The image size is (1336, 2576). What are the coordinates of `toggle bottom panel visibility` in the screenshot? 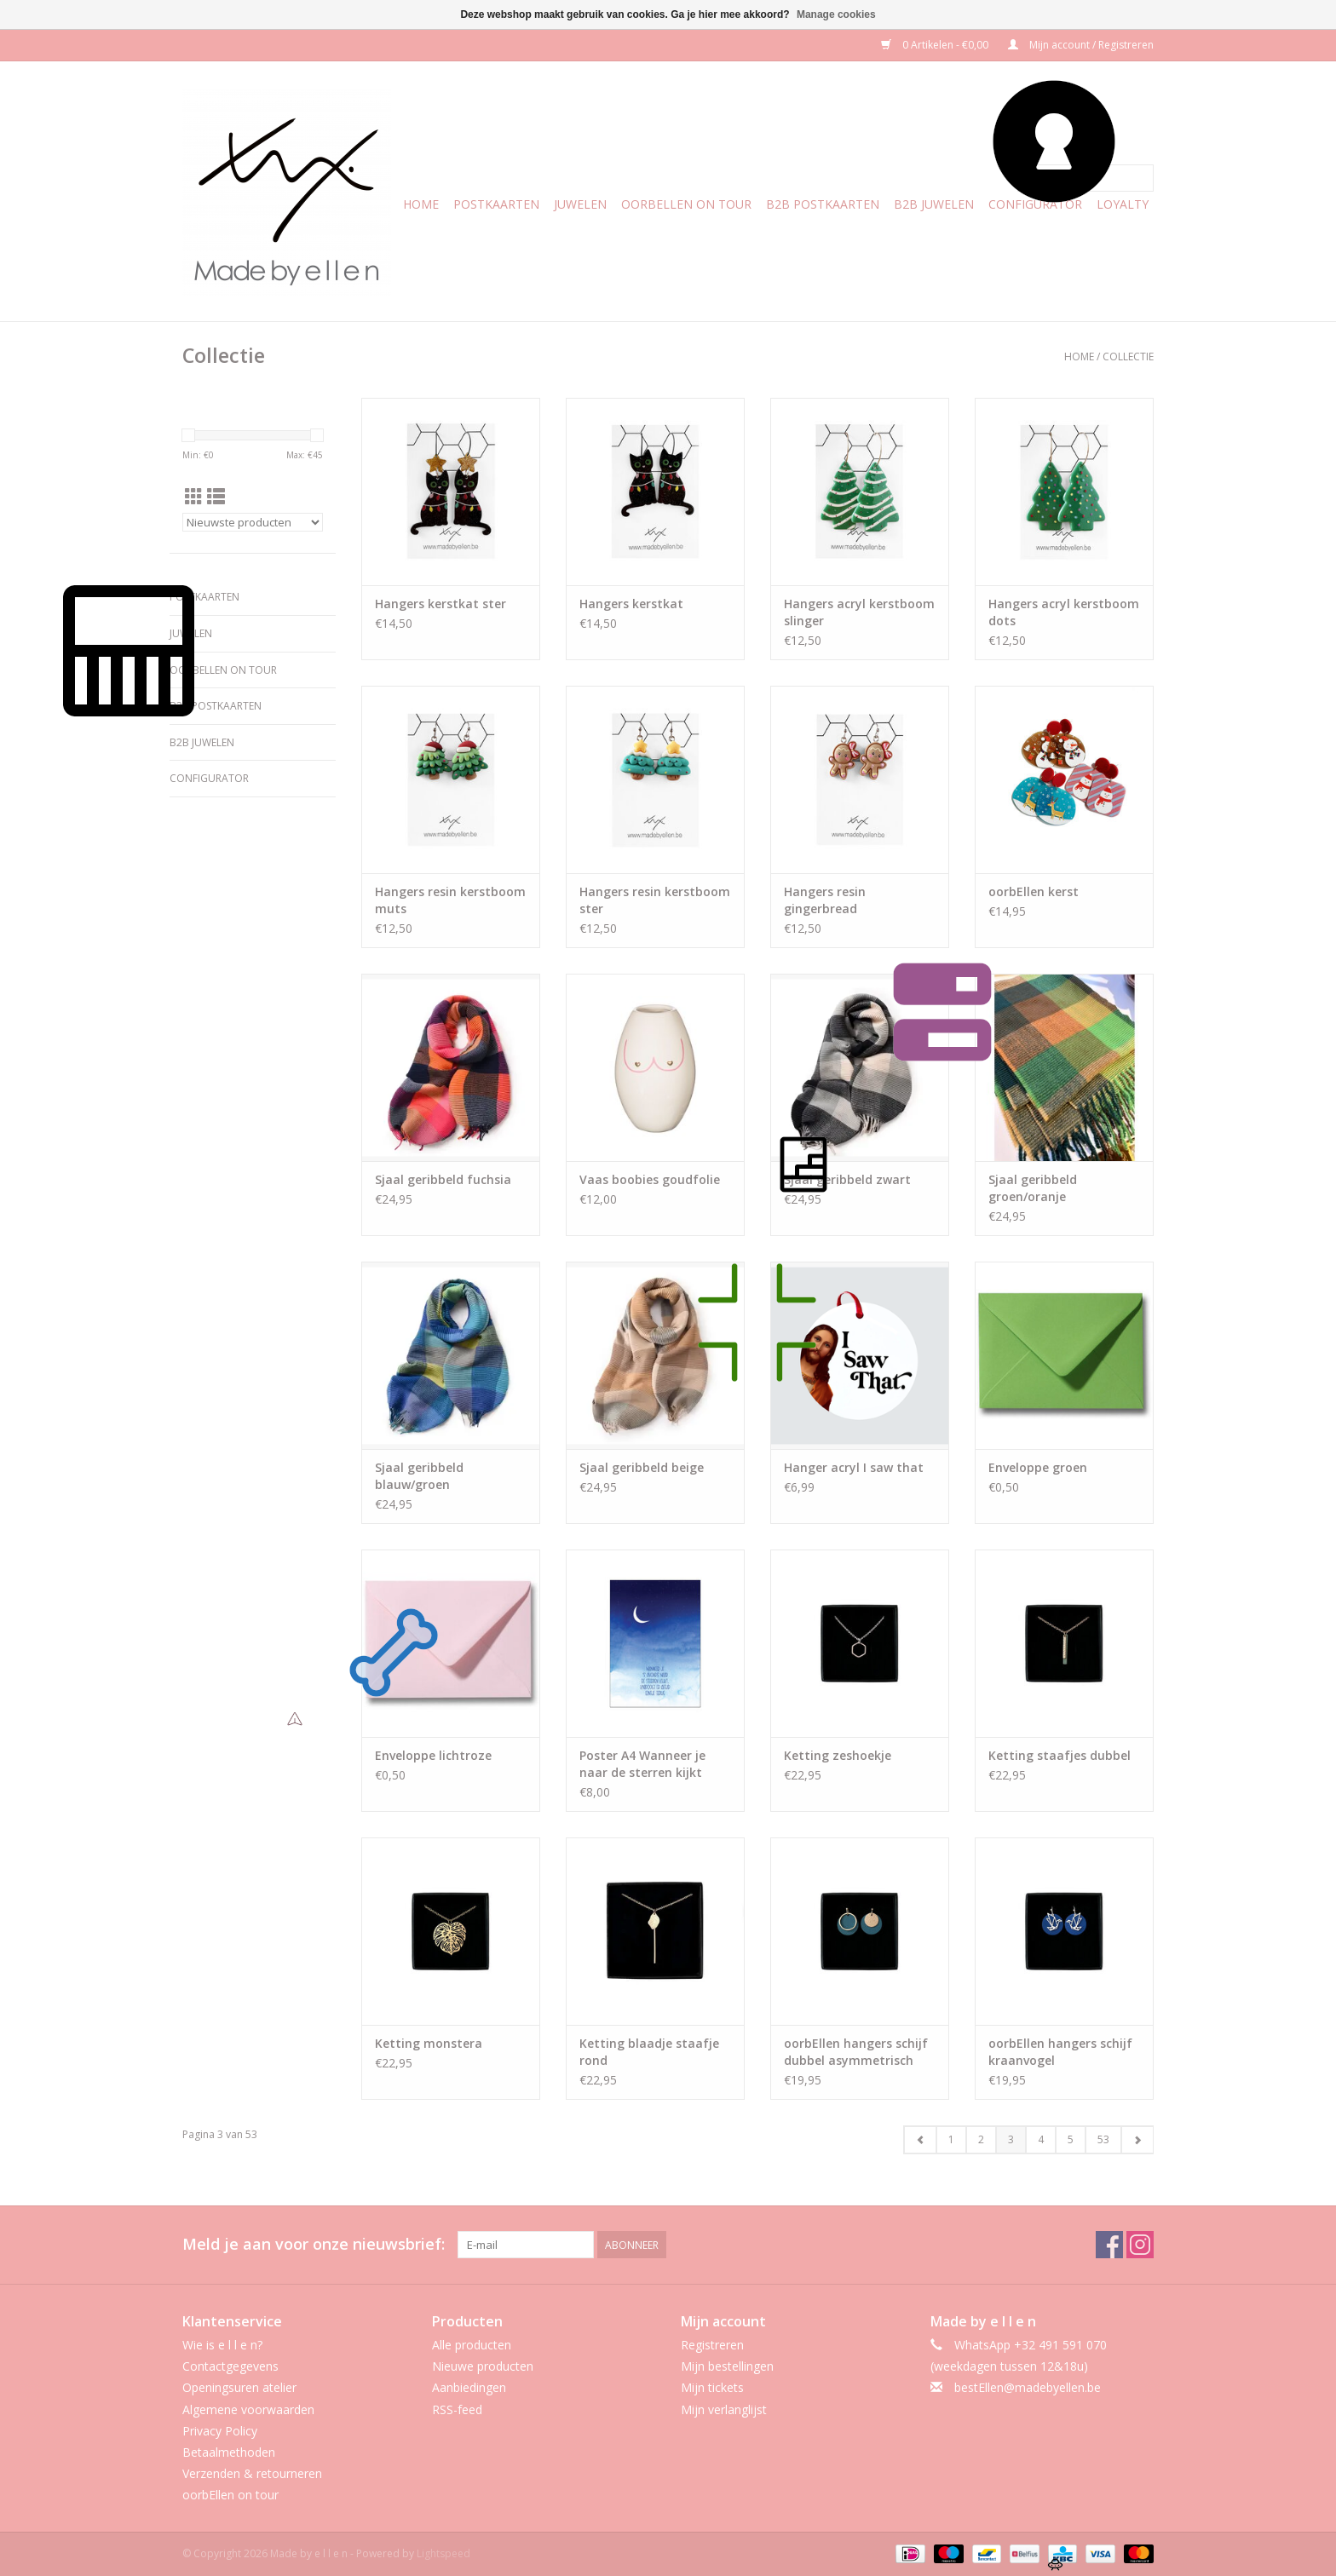 It's located at (129, 651).